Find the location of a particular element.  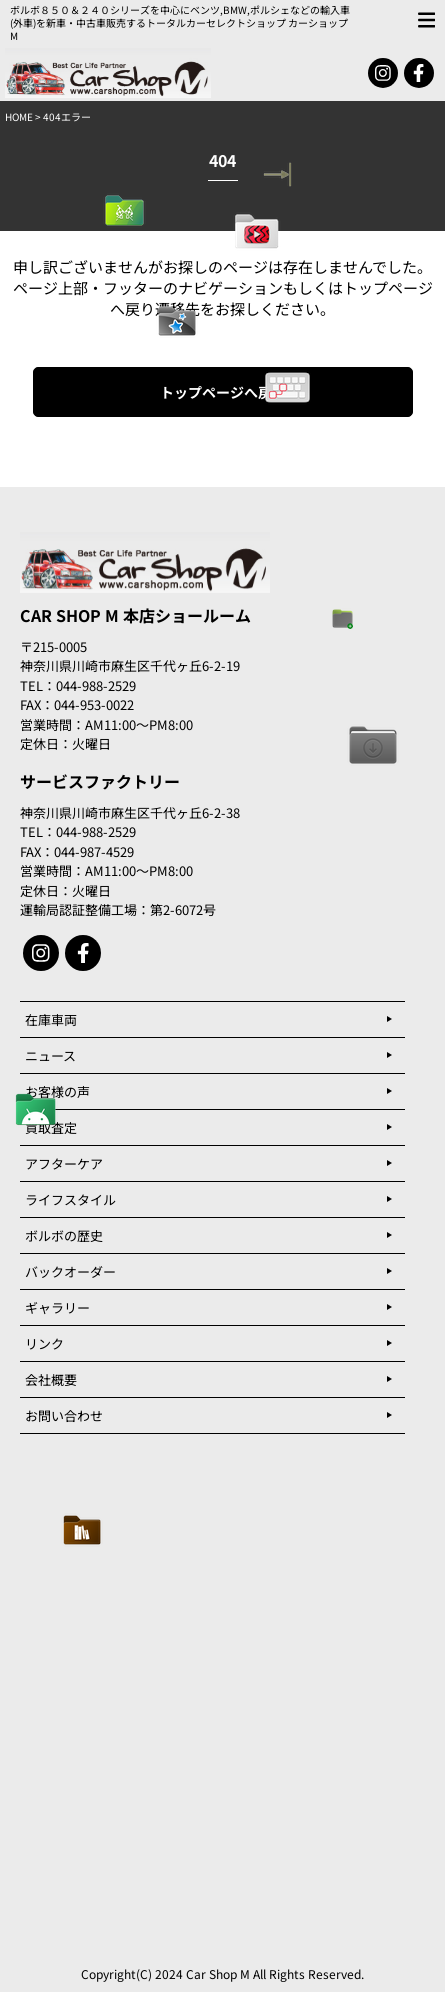

create a new folder is located at coordinates (342, 618).